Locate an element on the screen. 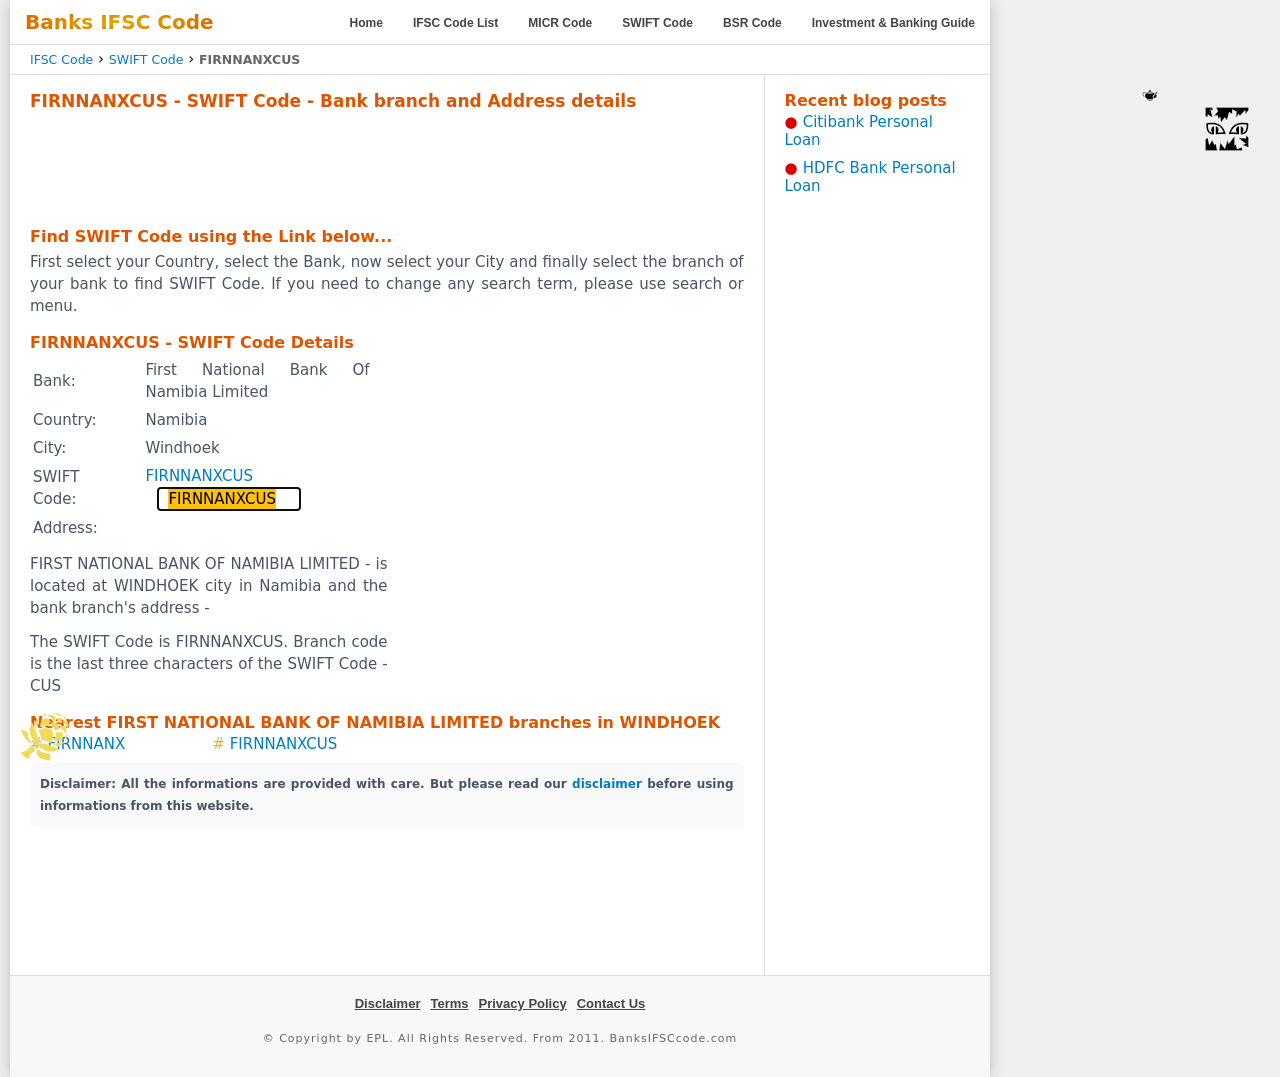 Image resolution: width=1280 pixels, height=1077 pixels. select artichoke as an ingredient is located at coordinates (44, 736).